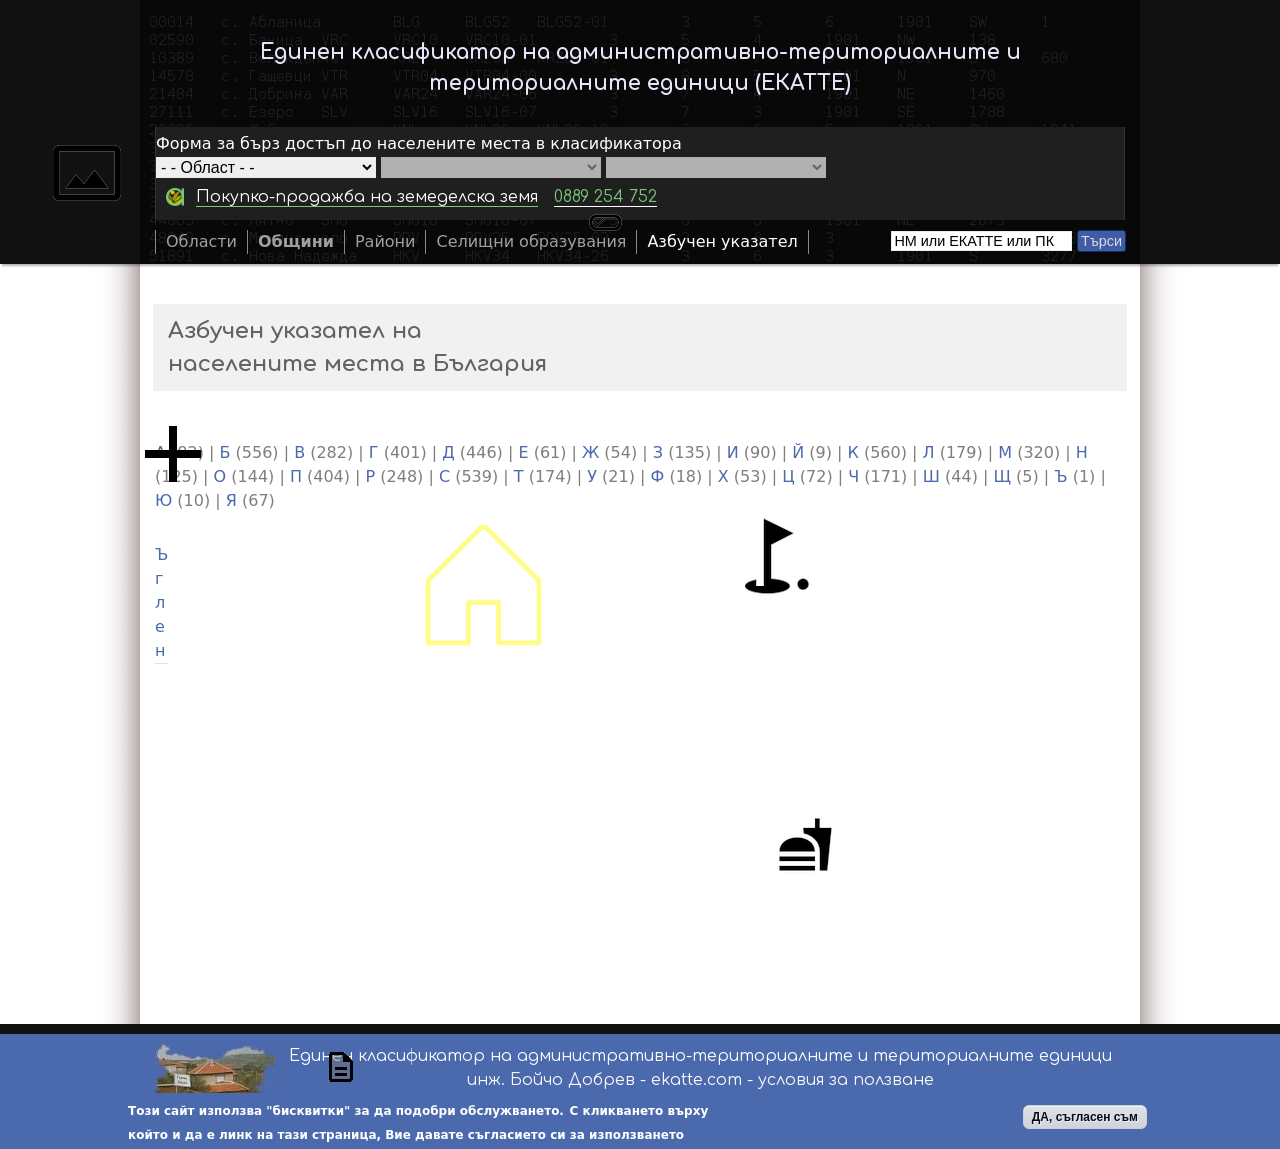  What do you see at coordinates (173, 454) in the screenshot?
I see `add a new item` at bounding box center [173, 454].